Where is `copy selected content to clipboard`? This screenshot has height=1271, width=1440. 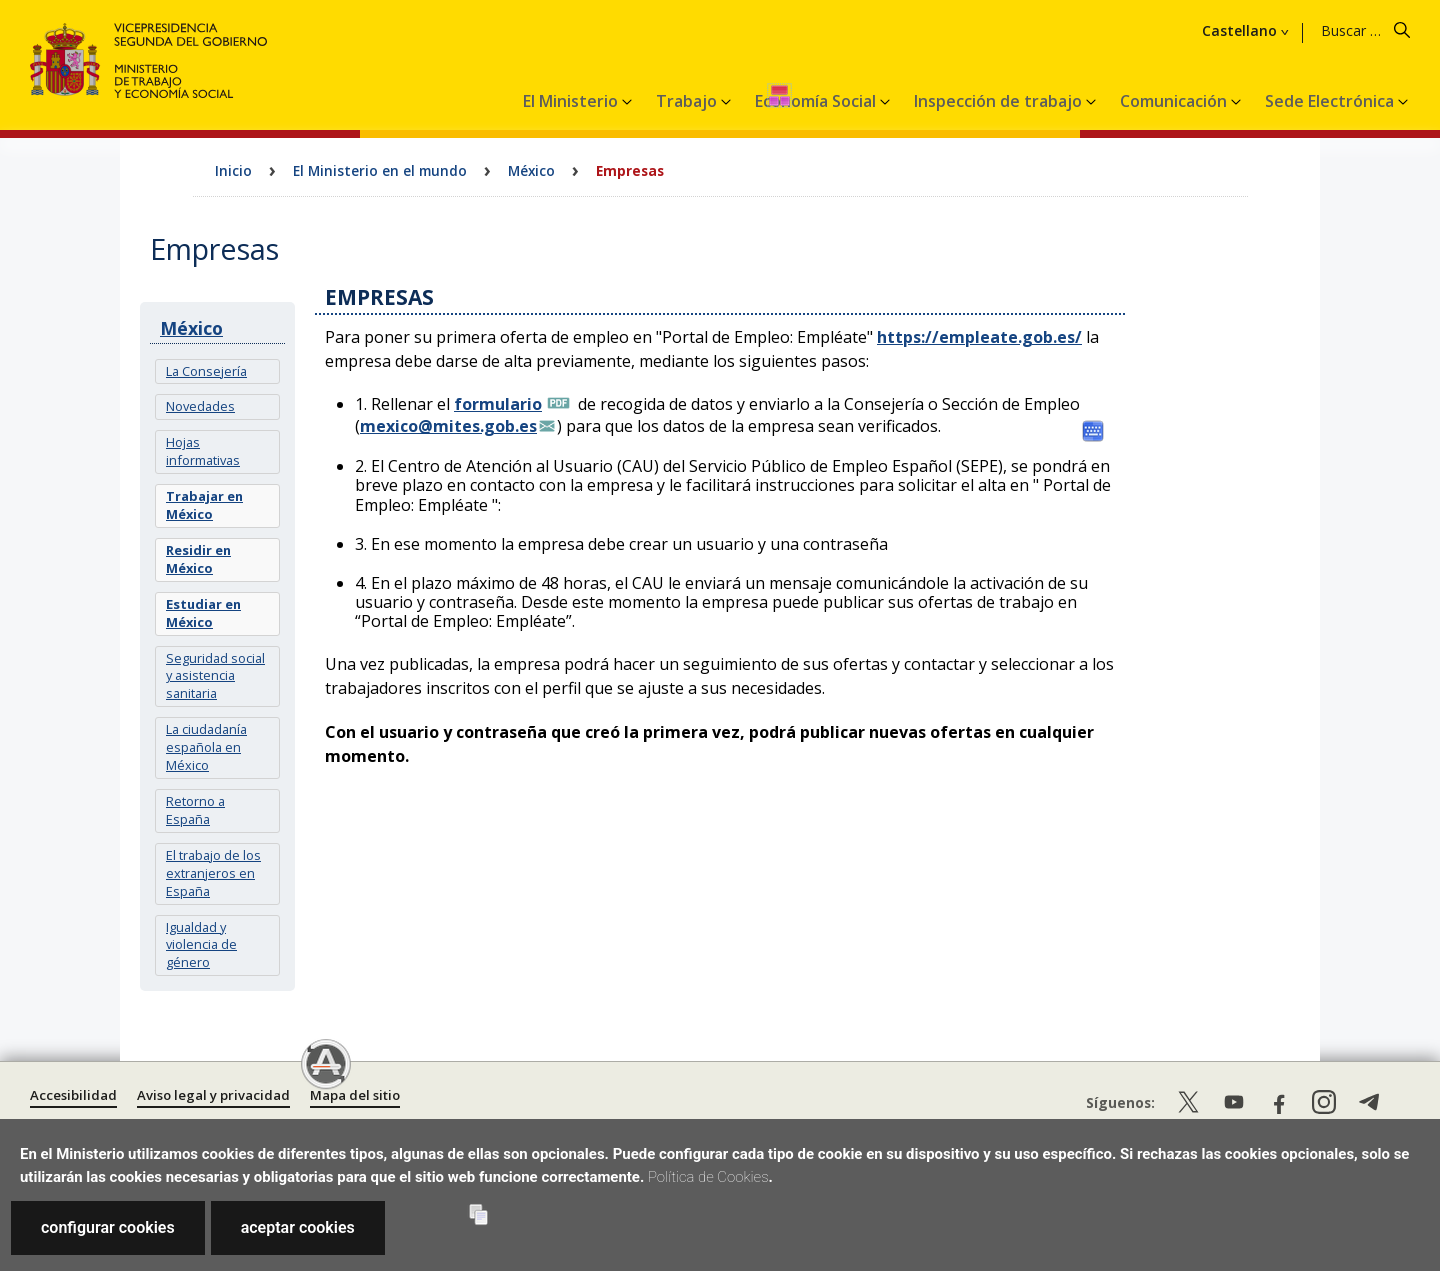
copy selected content to clipboard is located at coordinates (478, 1214).